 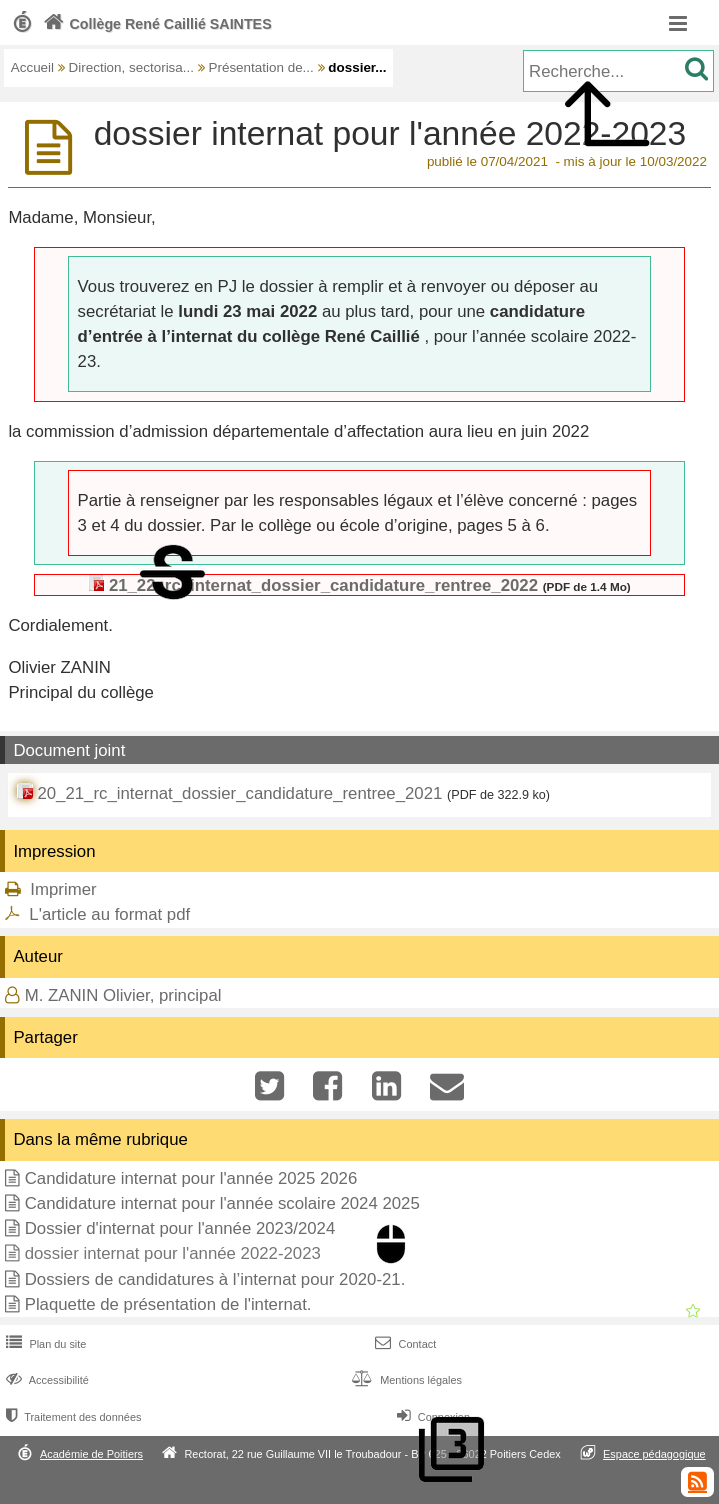 What do you see at coordinates (693, 1311) in the screenshot?
I see `add to favorites` at bounding box center [693, 1311].